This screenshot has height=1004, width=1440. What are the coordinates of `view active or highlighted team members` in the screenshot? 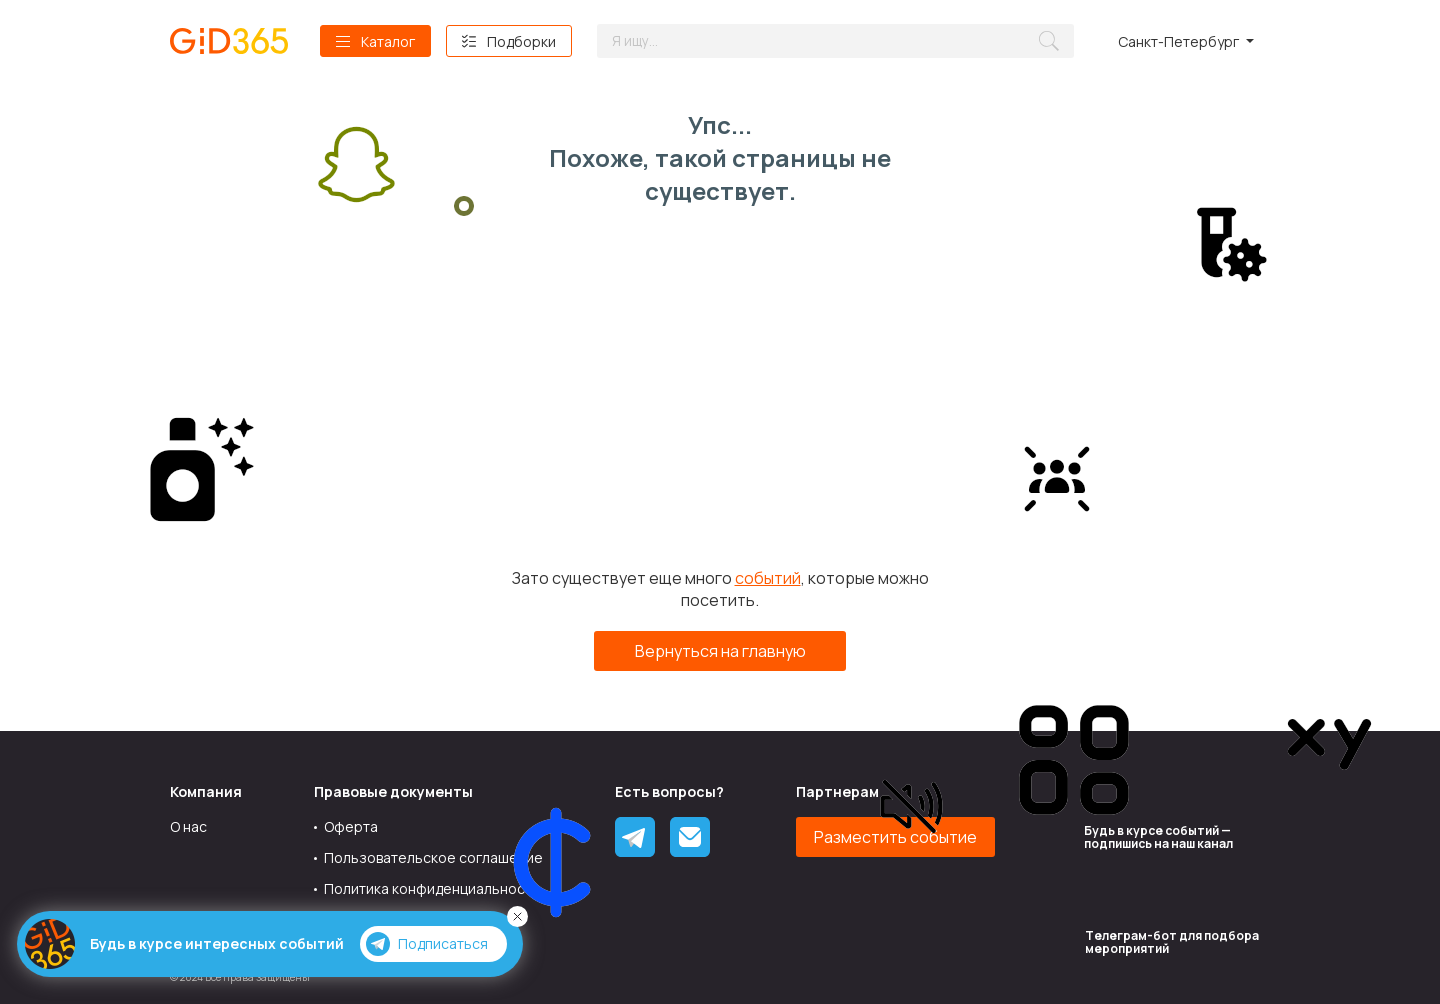 It's located at (1057, 479).